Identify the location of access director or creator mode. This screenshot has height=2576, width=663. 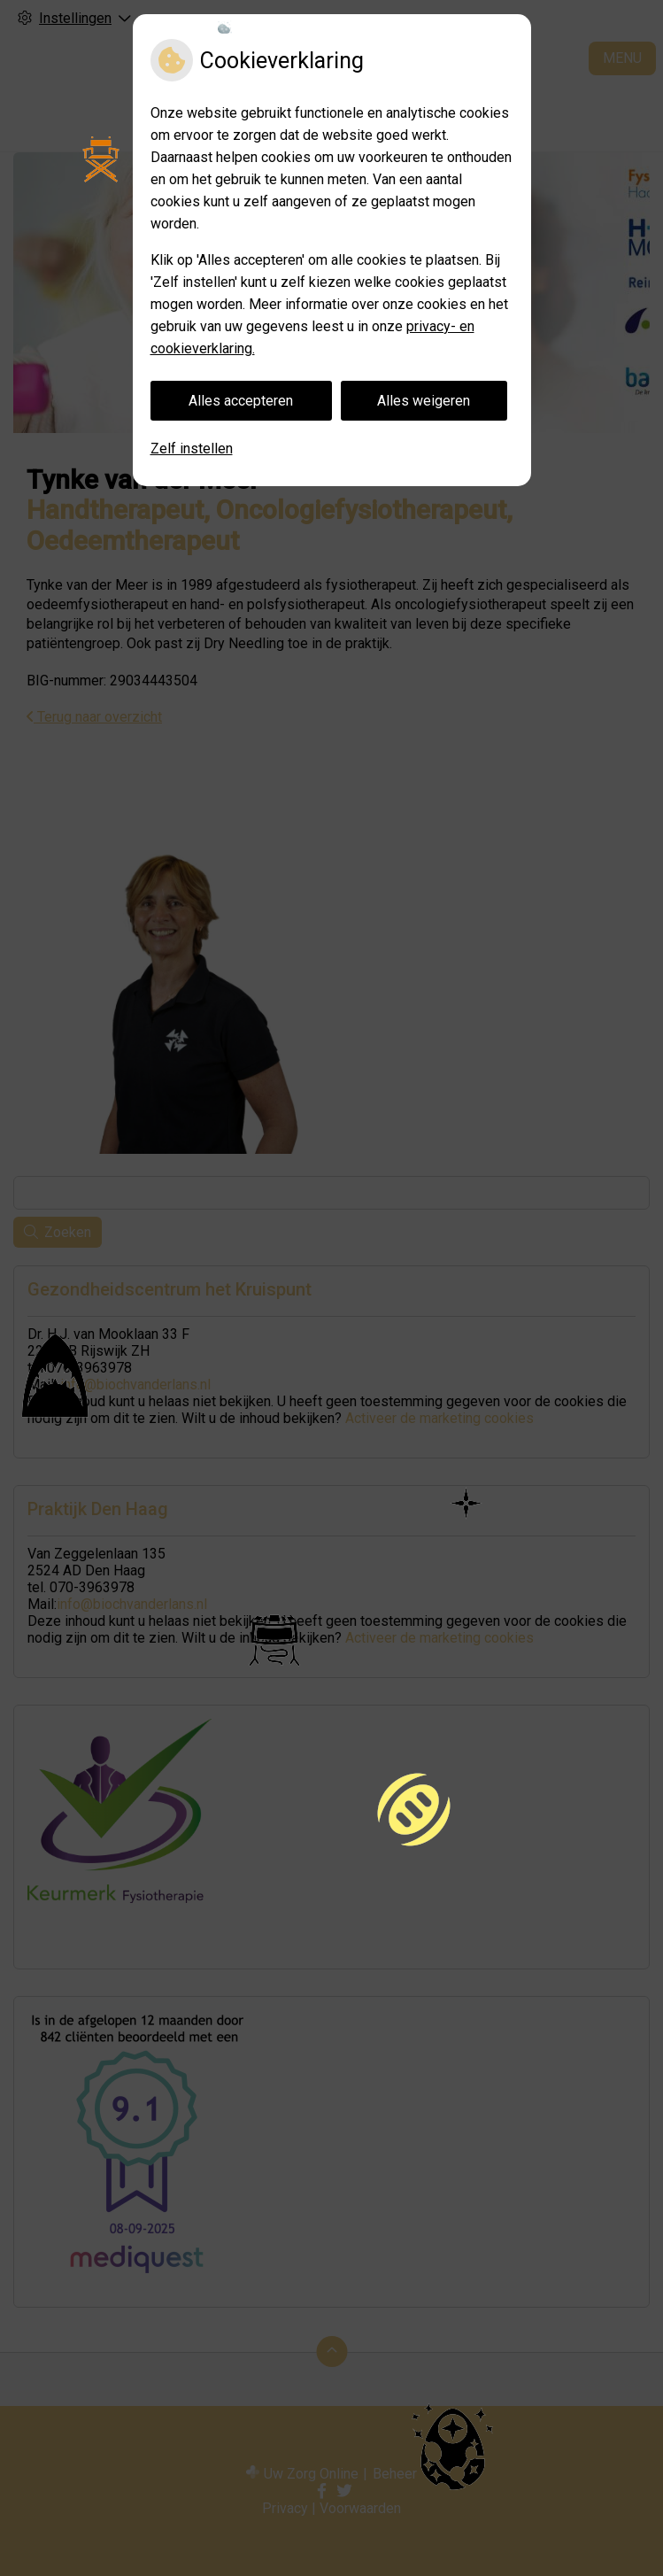
(101, 159).